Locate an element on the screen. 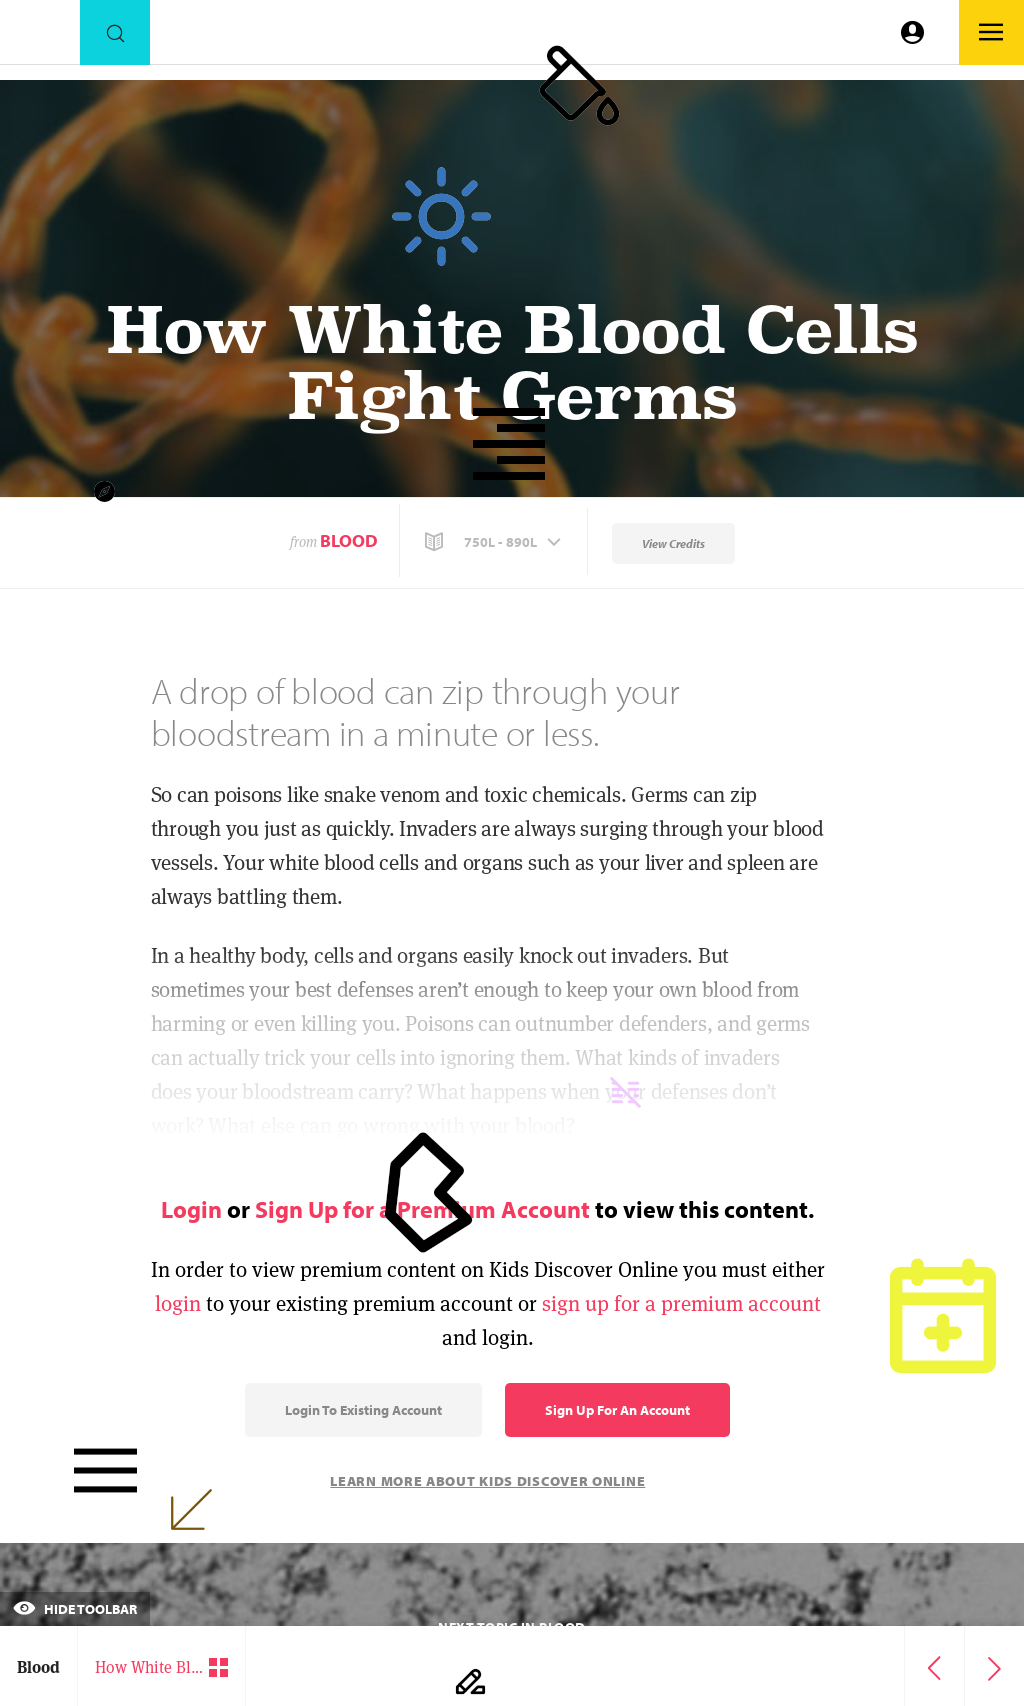 This screenshot has width=1024, height=1706. bulma CSS framework logo is located at coordinates (428, 1192).